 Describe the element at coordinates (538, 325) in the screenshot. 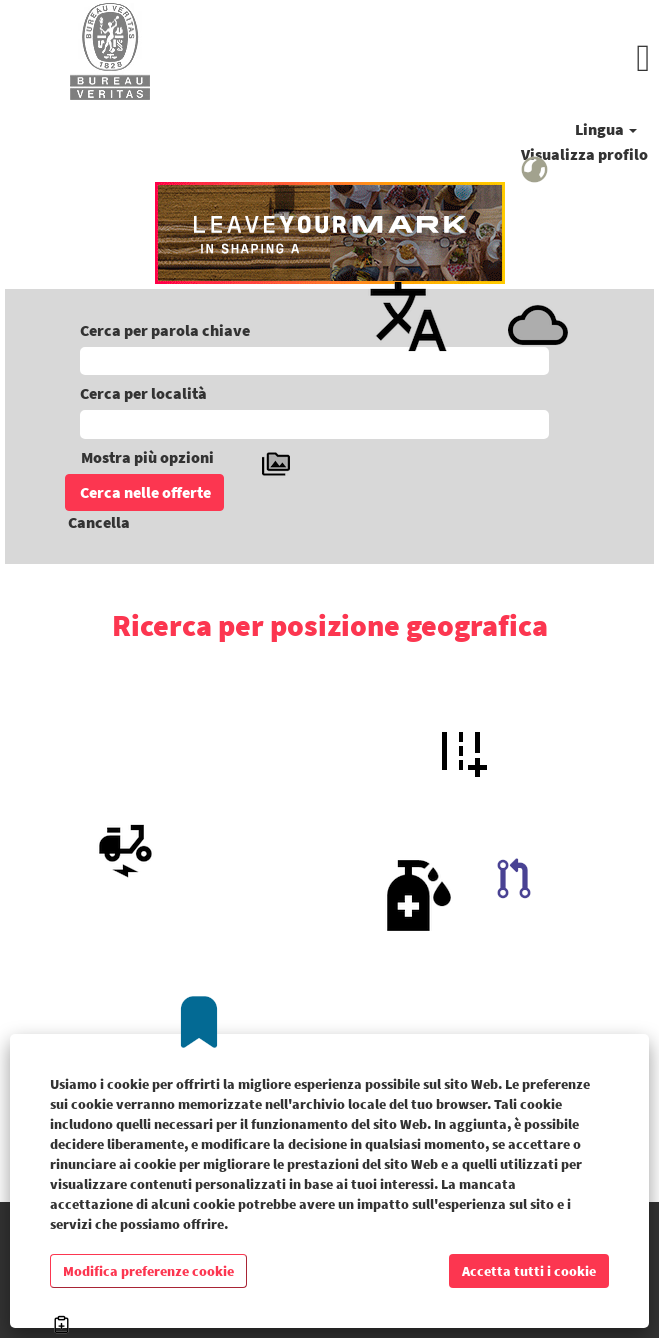

I see `cloud storage or sync status` at that location.